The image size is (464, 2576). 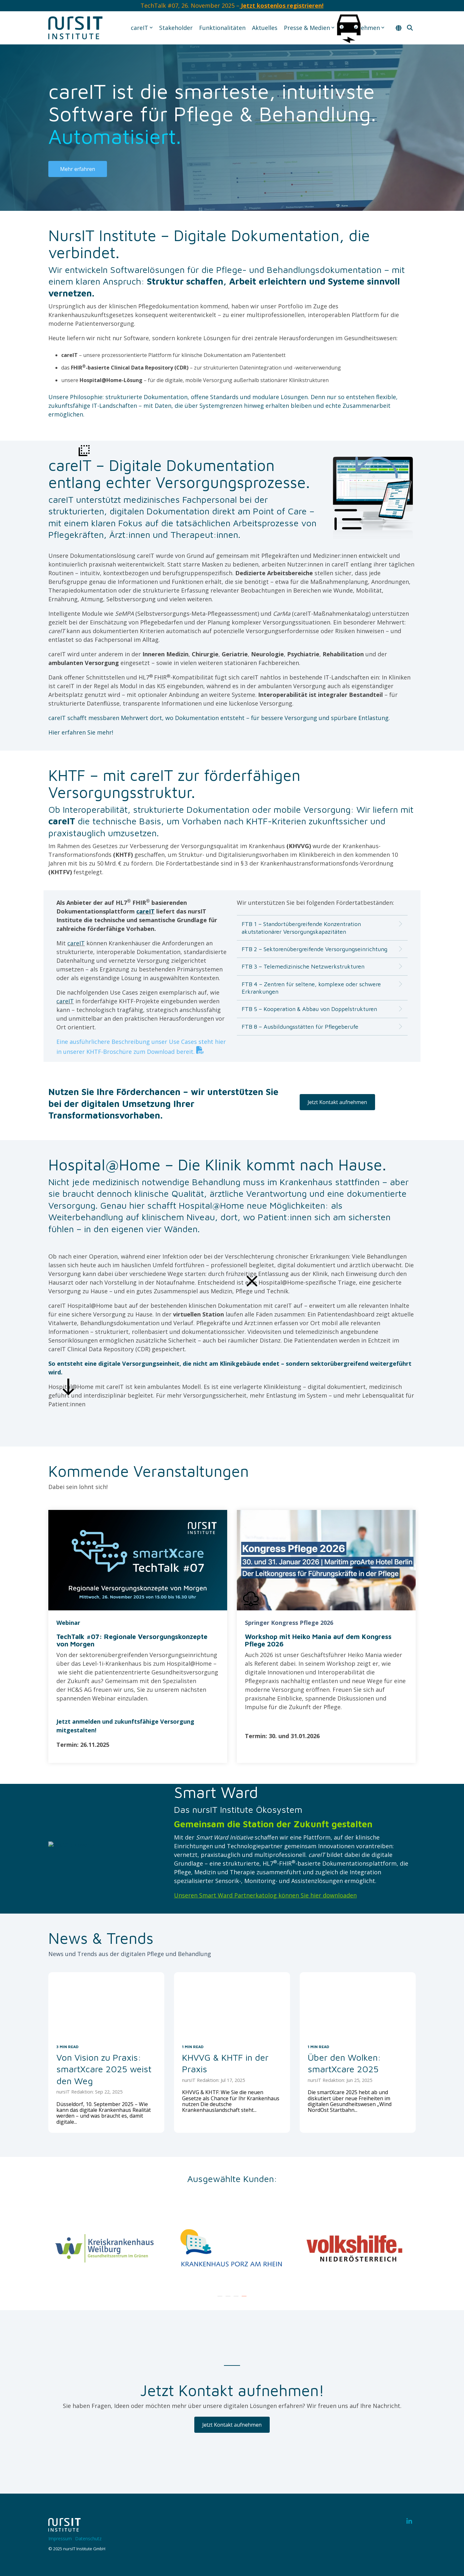 I want to click on navigate or scroll downward, so click(x=68, y=1387).